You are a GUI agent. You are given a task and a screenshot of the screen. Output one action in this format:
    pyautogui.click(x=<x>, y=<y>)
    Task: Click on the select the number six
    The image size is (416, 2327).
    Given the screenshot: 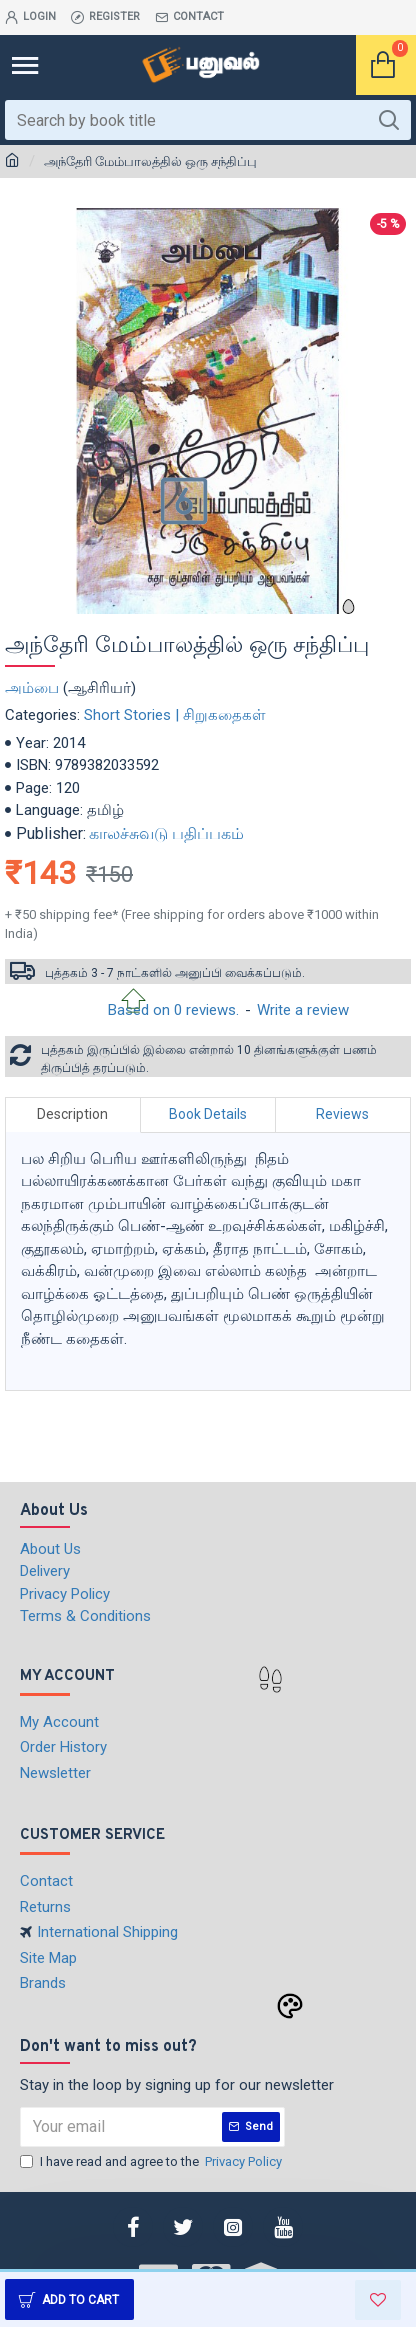 What is the action you would take?
    pyautogui.click(x=184, y=501)
    